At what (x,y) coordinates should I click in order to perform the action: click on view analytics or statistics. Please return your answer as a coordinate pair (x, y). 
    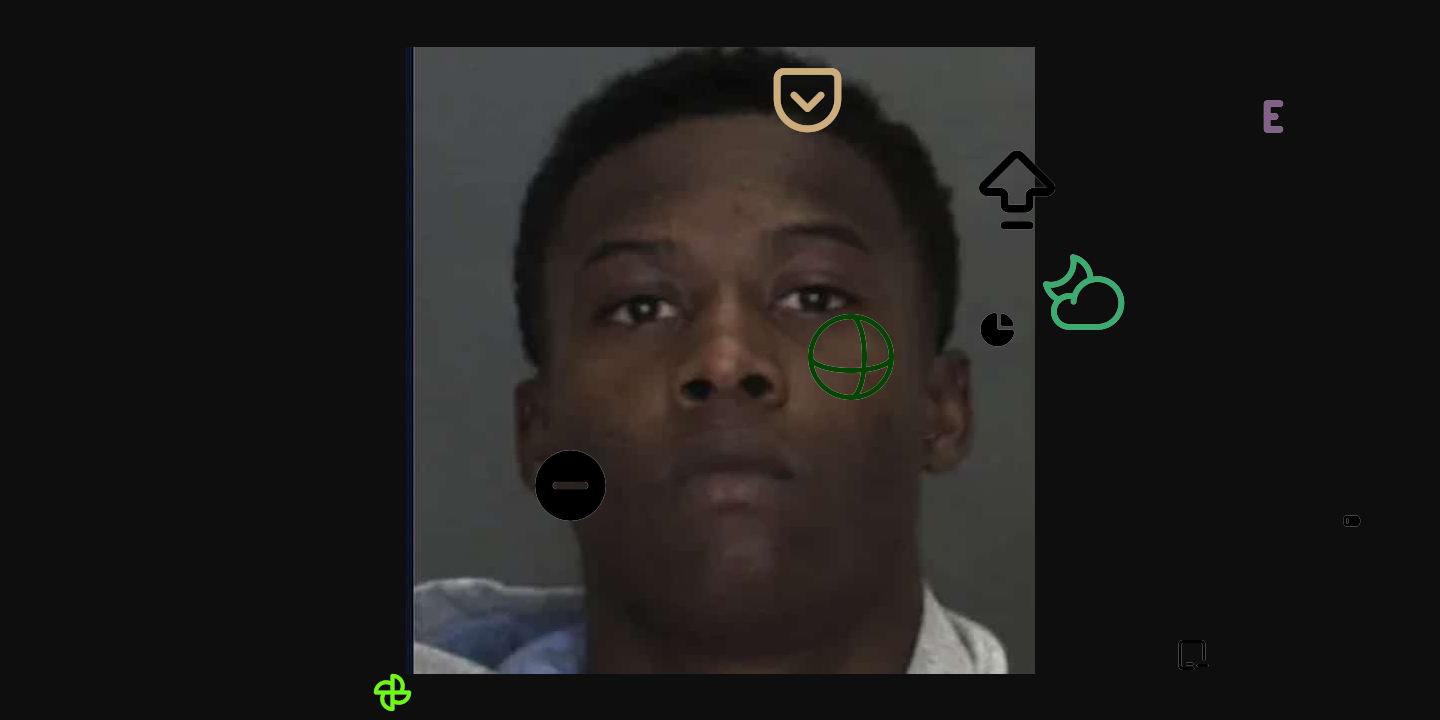
    Looking at the image, I should click on (997, 329).